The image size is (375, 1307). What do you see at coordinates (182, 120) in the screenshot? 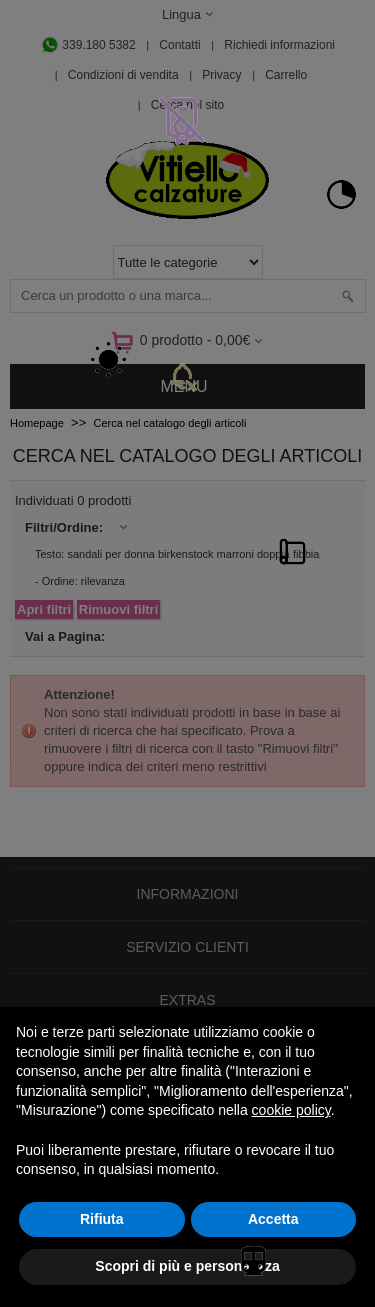
I see `certificate or credential unavailable` at bounding box center [182, 120].